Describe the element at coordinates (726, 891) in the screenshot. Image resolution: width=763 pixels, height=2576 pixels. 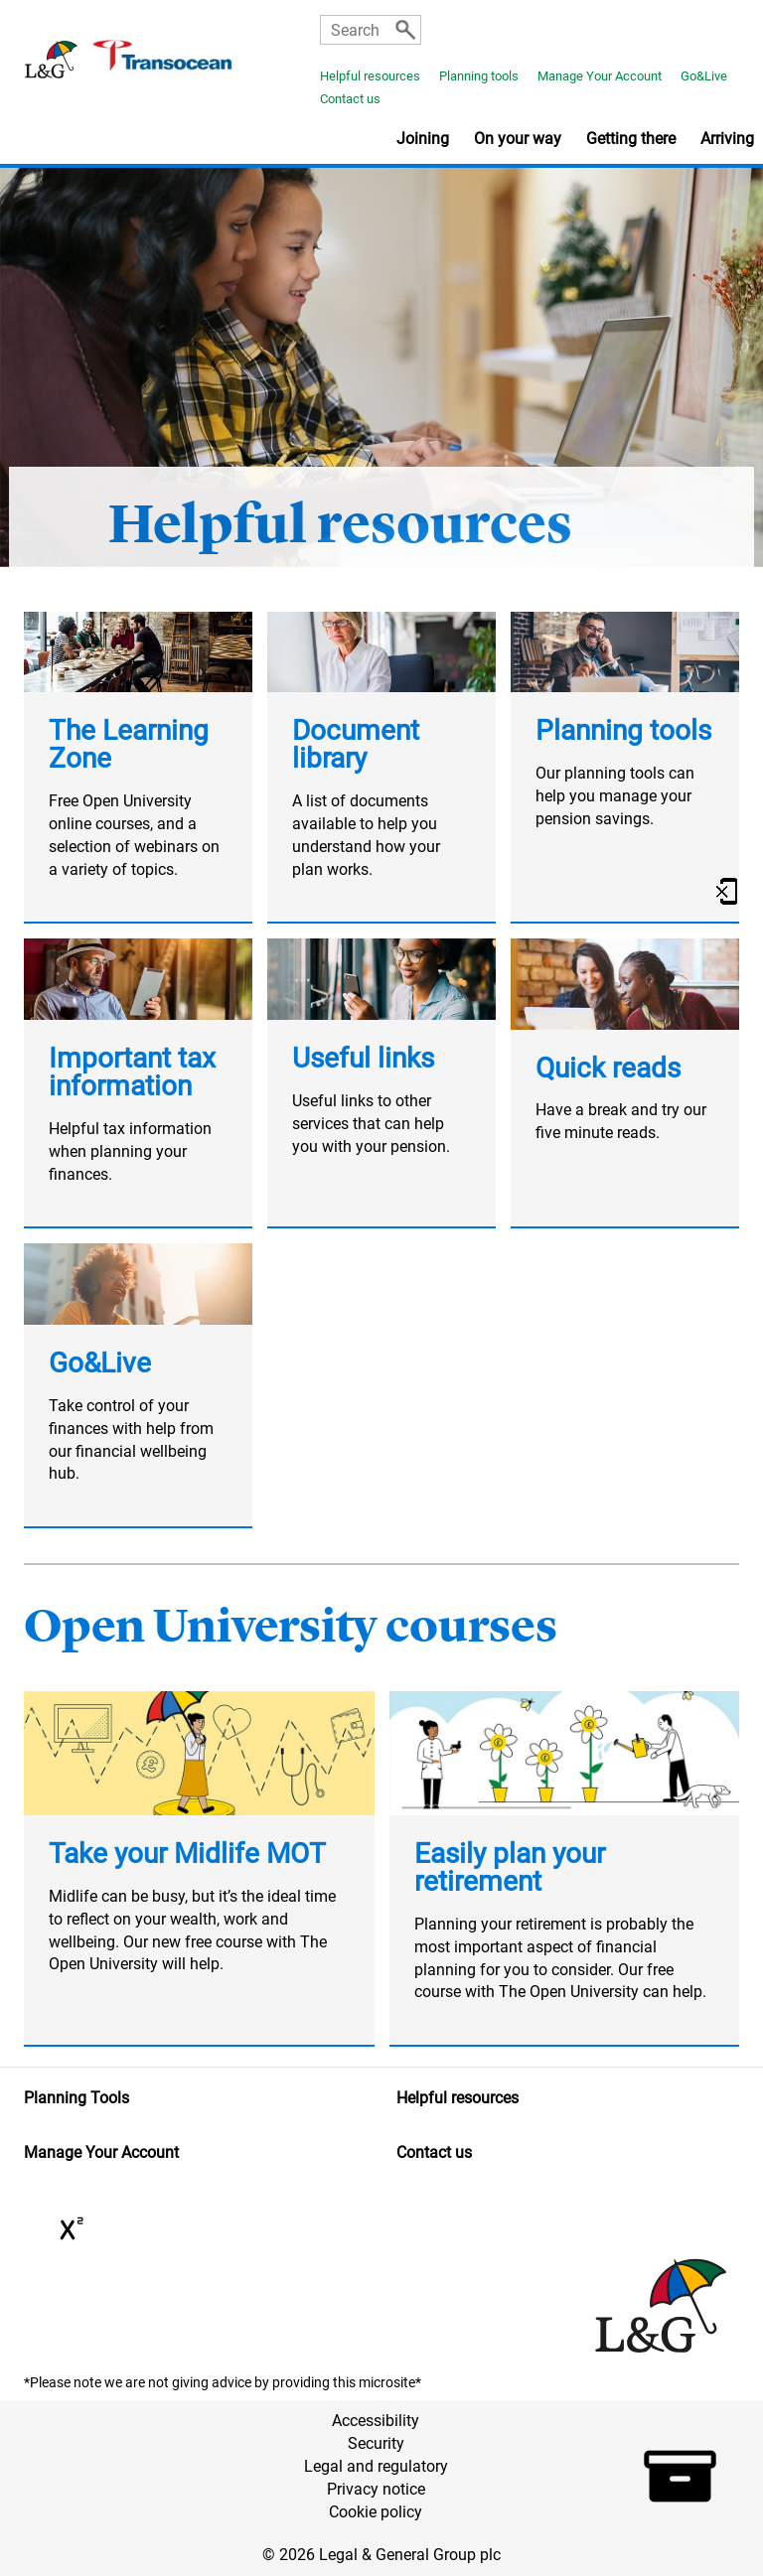
I see `disconnect or unlink a mobile device` at that location.